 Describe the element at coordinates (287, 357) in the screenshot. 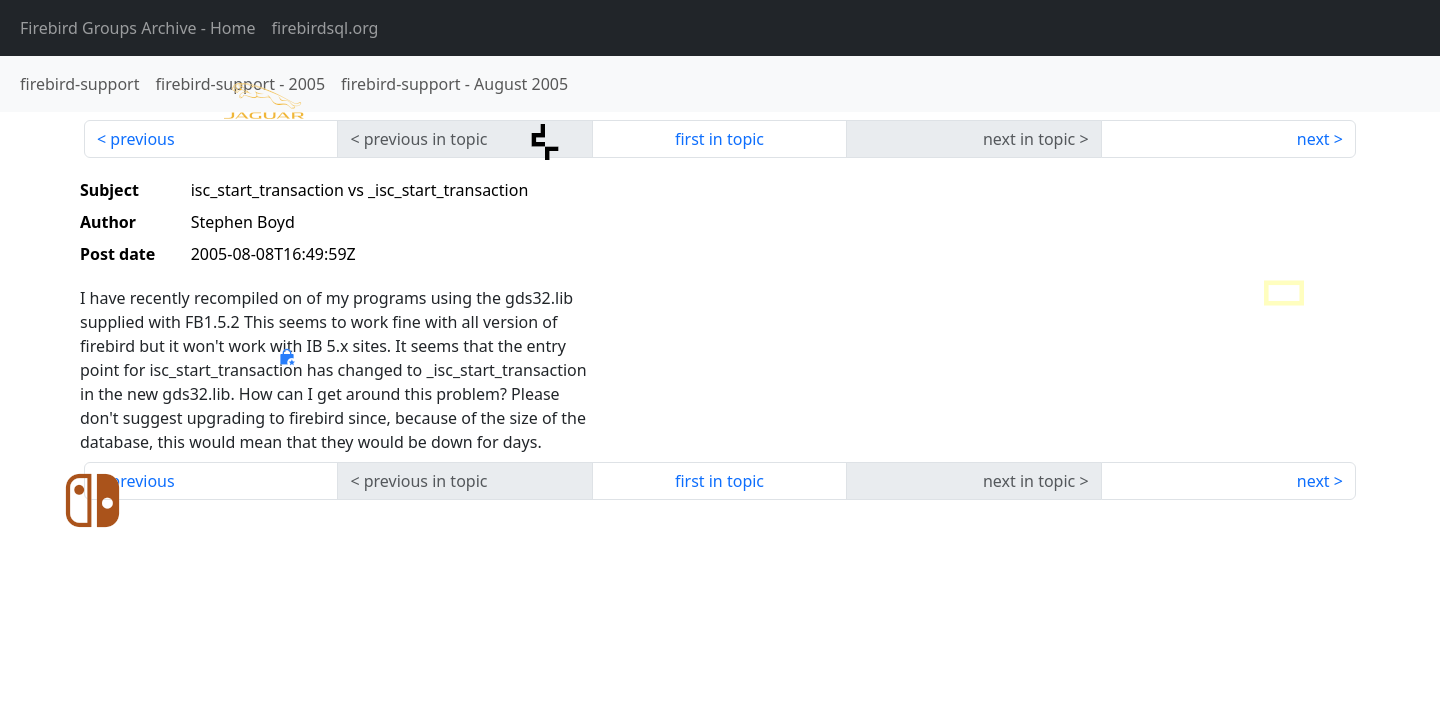

I see `mark a security setting as favorite` at that location.